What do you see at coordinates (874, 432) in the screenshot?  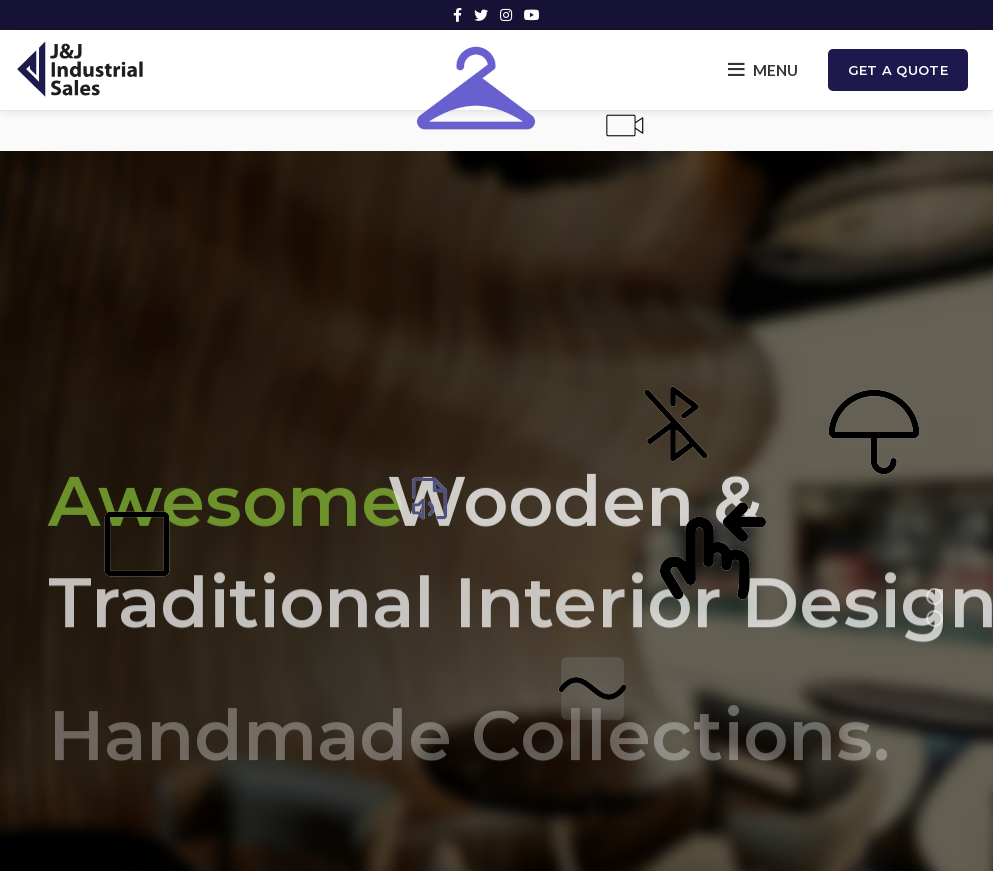 I see `access weather protection or rain information` at bounding box center [874, 432].